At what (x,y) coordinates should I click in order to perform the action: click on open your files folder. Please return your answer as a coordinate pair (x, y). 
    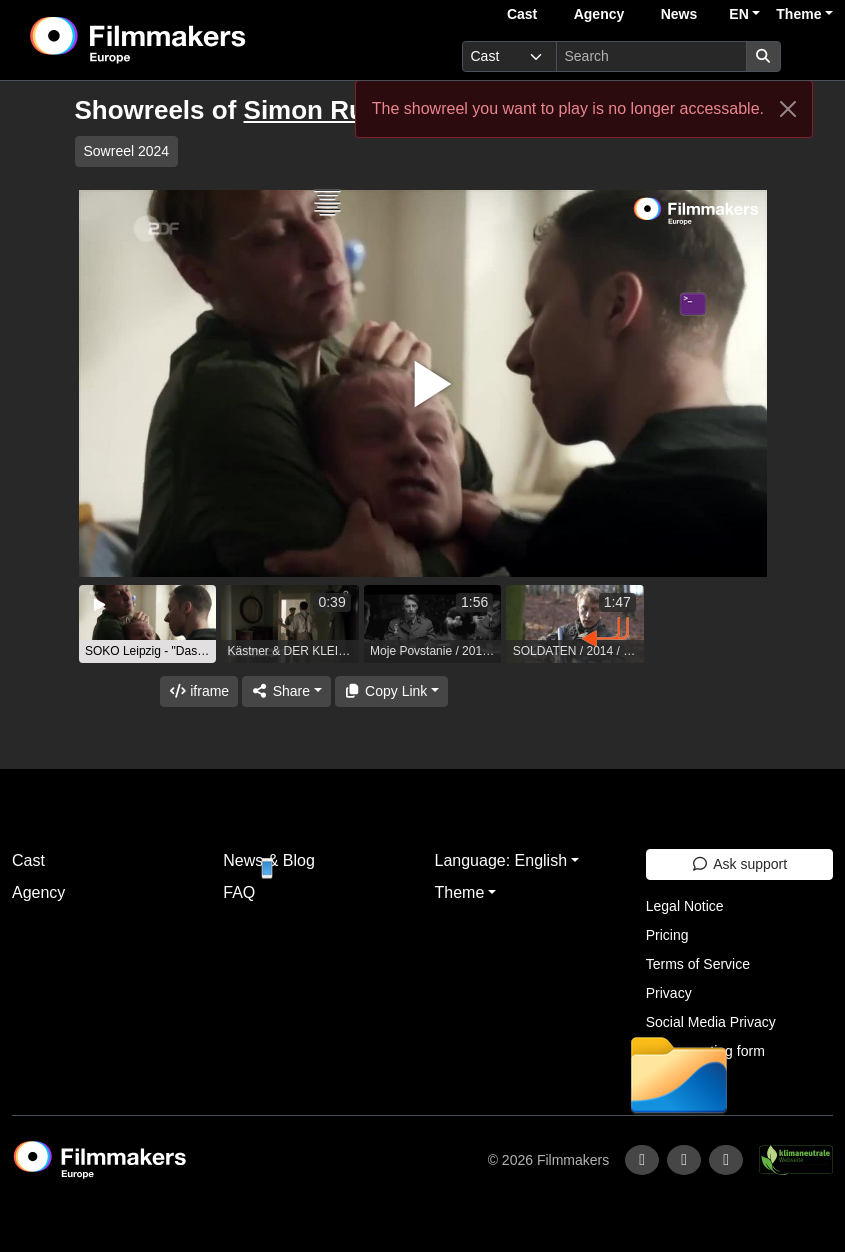
    Looking at the image, I should click on (678, 1077).